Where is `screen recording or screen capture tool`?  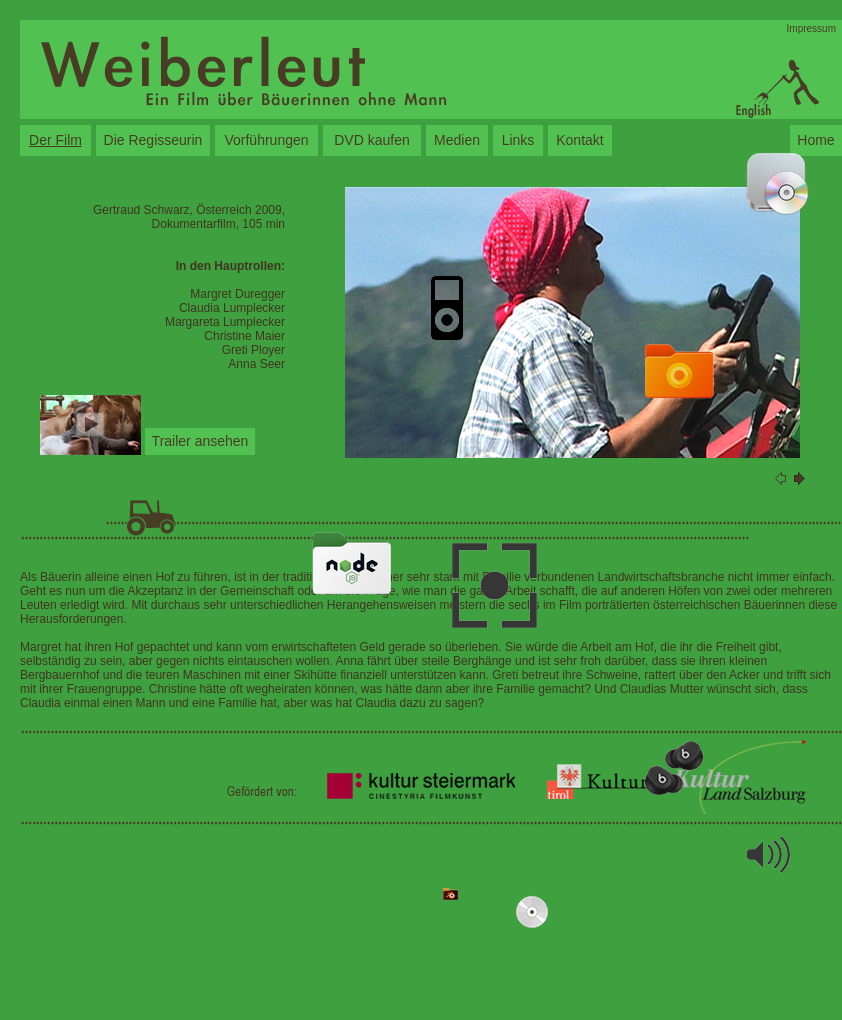 screen recording or screen capture tool is located at coordinates (494, 585).